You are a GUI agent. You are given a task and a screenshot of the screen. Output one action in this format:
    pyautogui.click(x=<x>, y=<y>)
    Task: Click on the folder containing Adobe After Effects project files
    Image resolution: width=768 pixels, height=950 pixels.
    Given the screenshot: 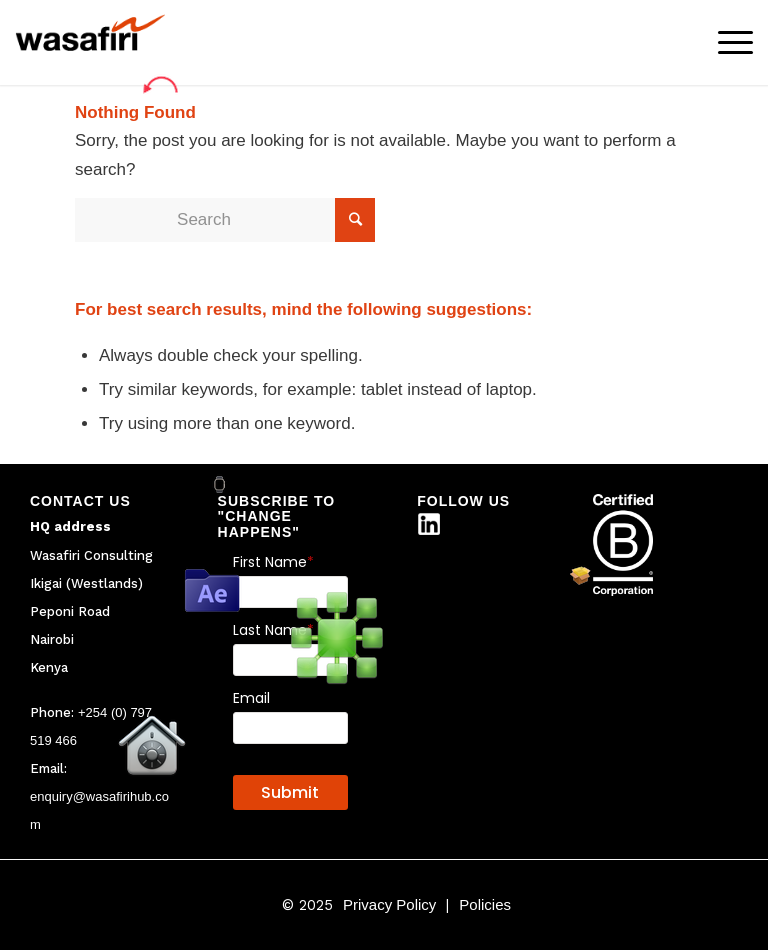 What is the action you would take?
    pyautogui.click(x=212, y=592)
    